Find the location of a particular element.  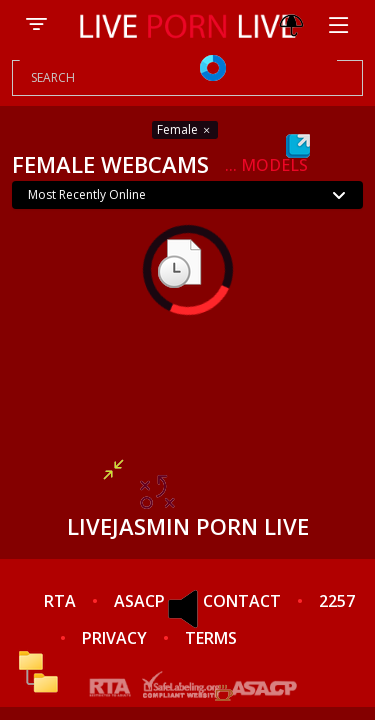

view file history or previous versions is located at coordinates (184, 262).